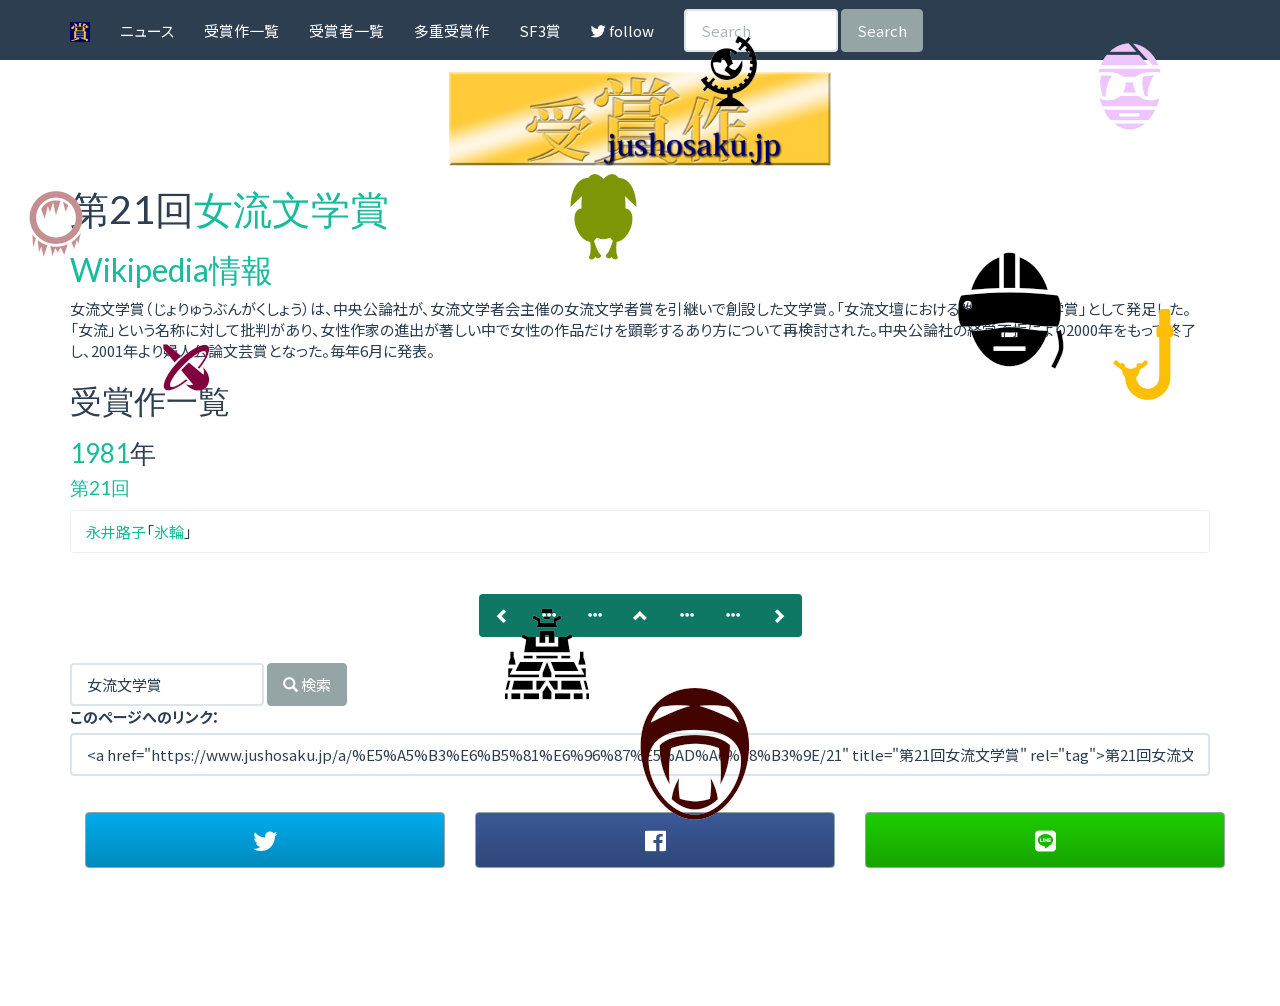  What do you see at coordinates (695, 753) in the screenshot?
I see `indicates poison or venom status effect` at bounding box center [695, 753].